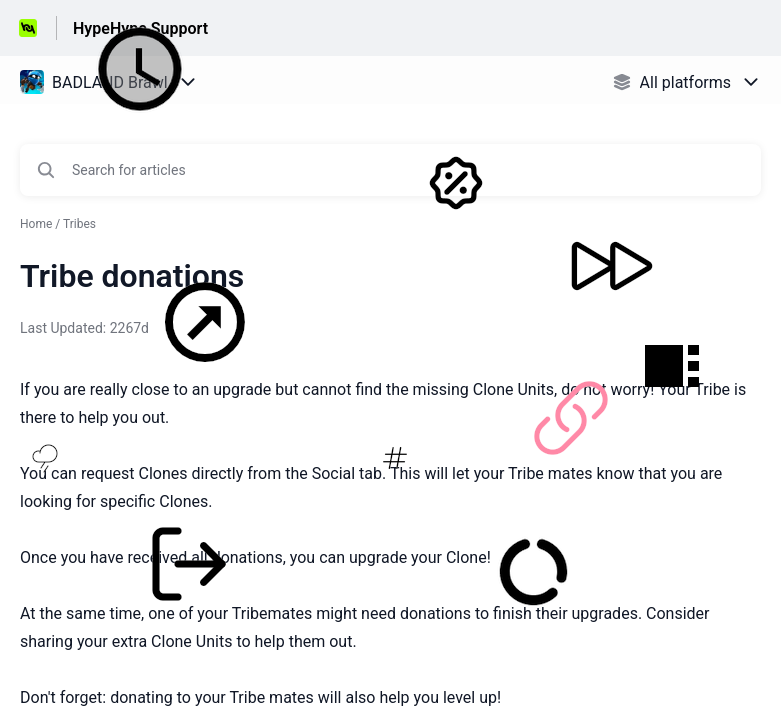 The width and height of the screenshot is (781, 720). Describe the element at coordinates (45, 458) in the screenshot. I see `current weather conditions: rain` at that location.